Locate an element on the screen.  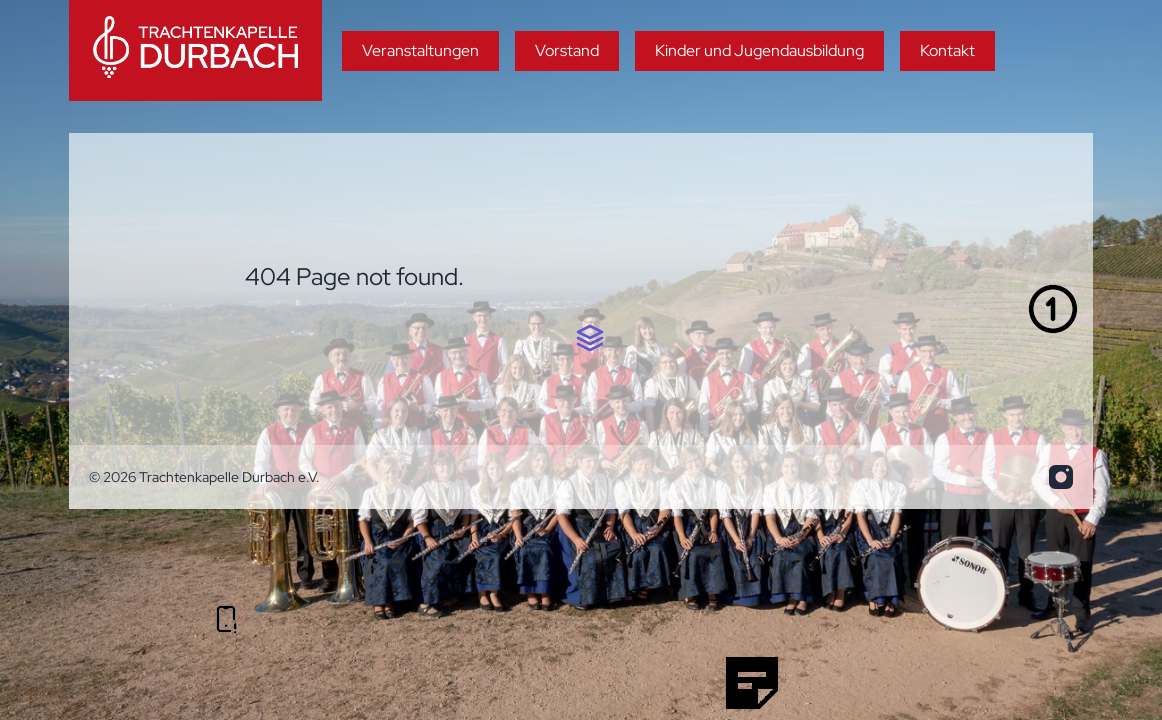
view stacked layers or content is located at coordinates (590, 338).